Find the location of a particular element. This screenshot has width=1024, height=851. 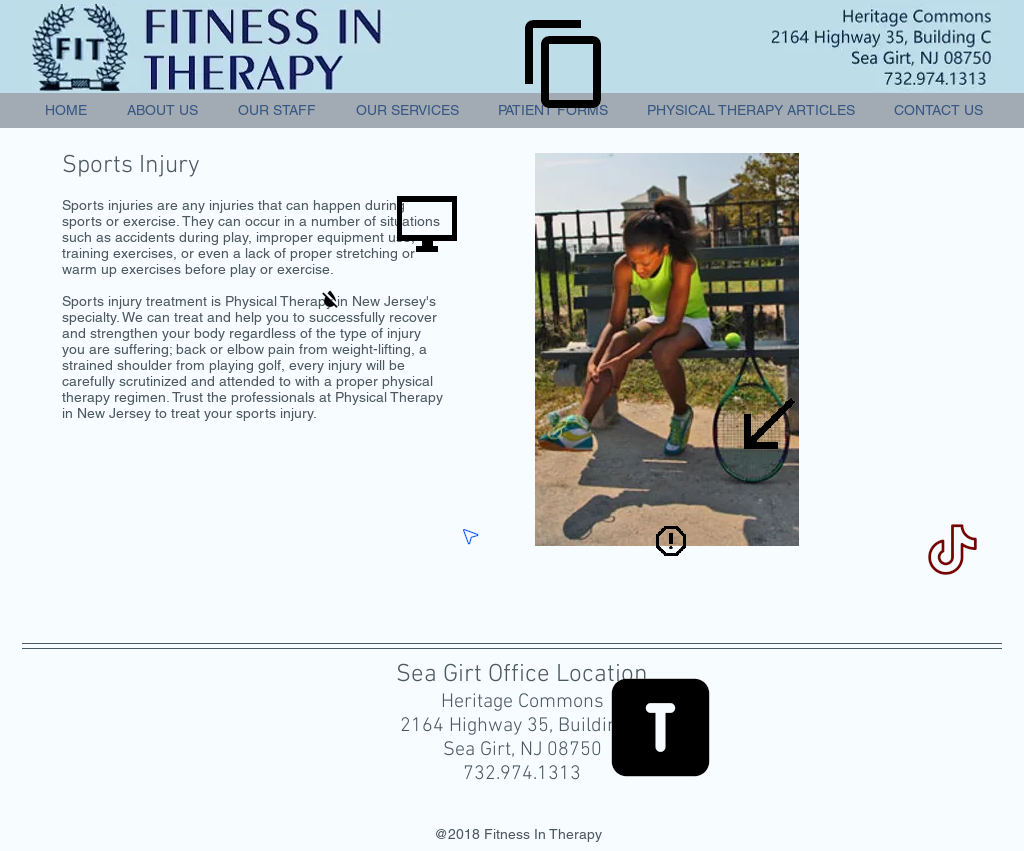

reset or remove color formatting is located at coordinates (330, 299).